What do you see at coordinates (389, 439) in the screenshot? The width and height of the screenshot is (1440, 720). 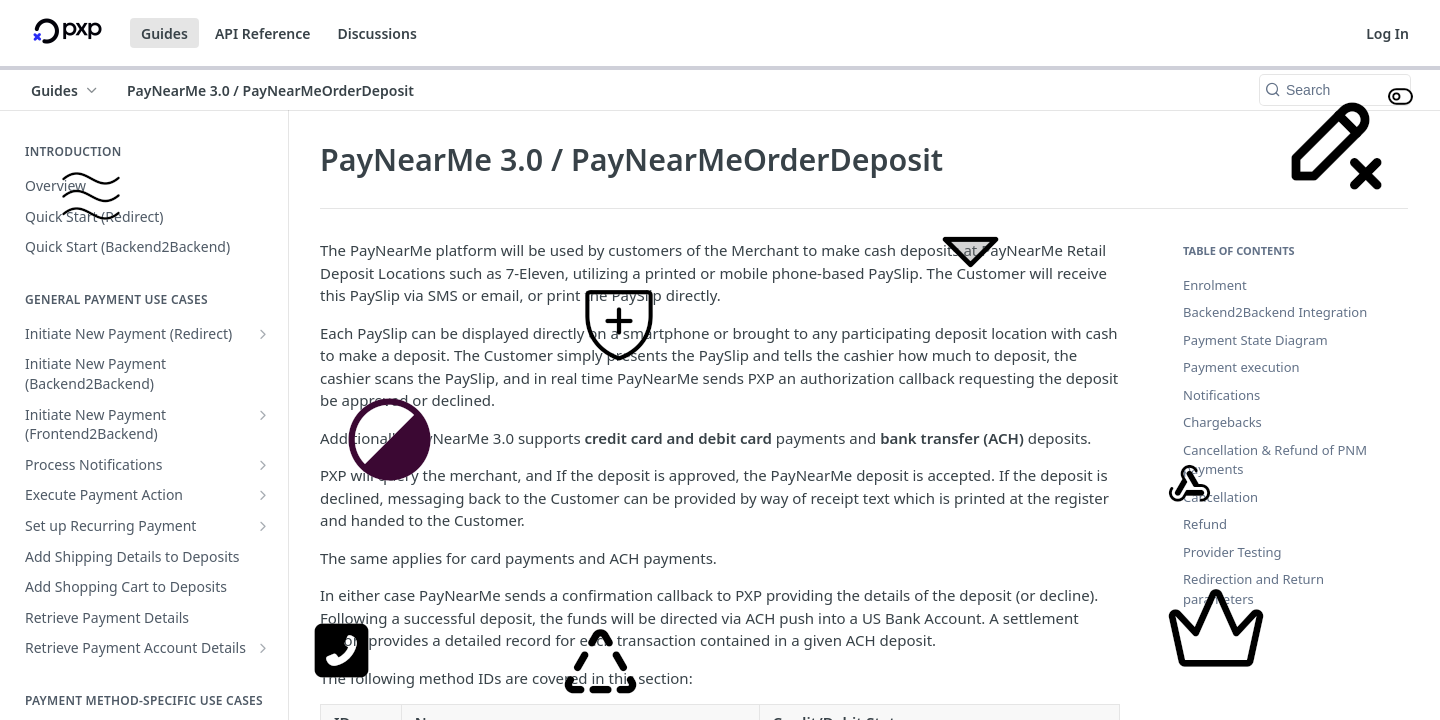 I see `toggle contrast or dark/light mode` at bounding box center [389, 439].